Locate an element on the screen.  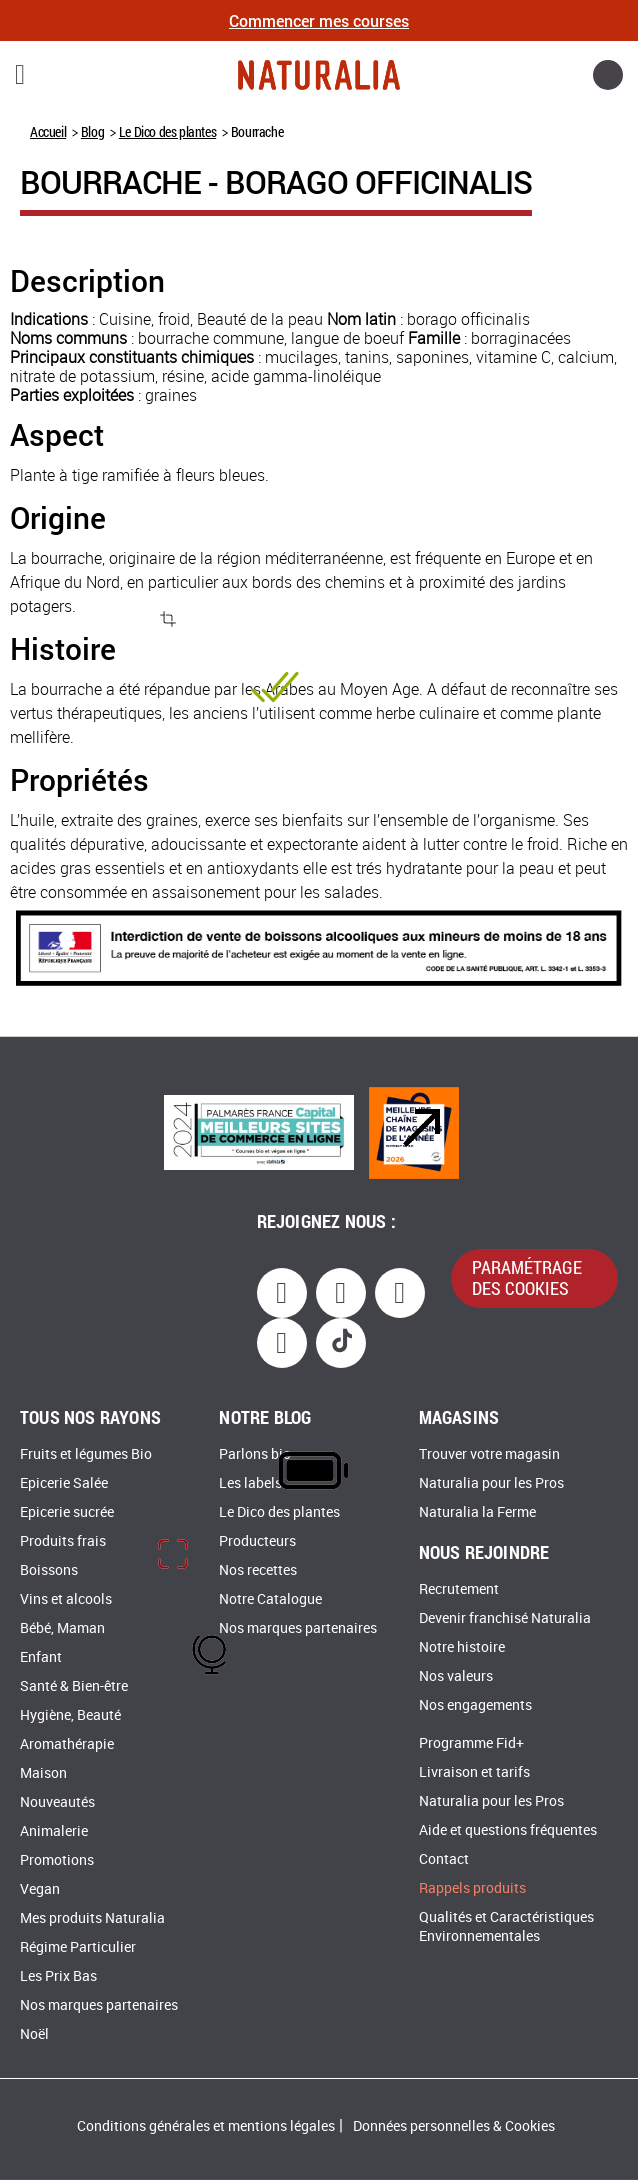
indicates battery is fully charged is located at coordinates (313, 1470).